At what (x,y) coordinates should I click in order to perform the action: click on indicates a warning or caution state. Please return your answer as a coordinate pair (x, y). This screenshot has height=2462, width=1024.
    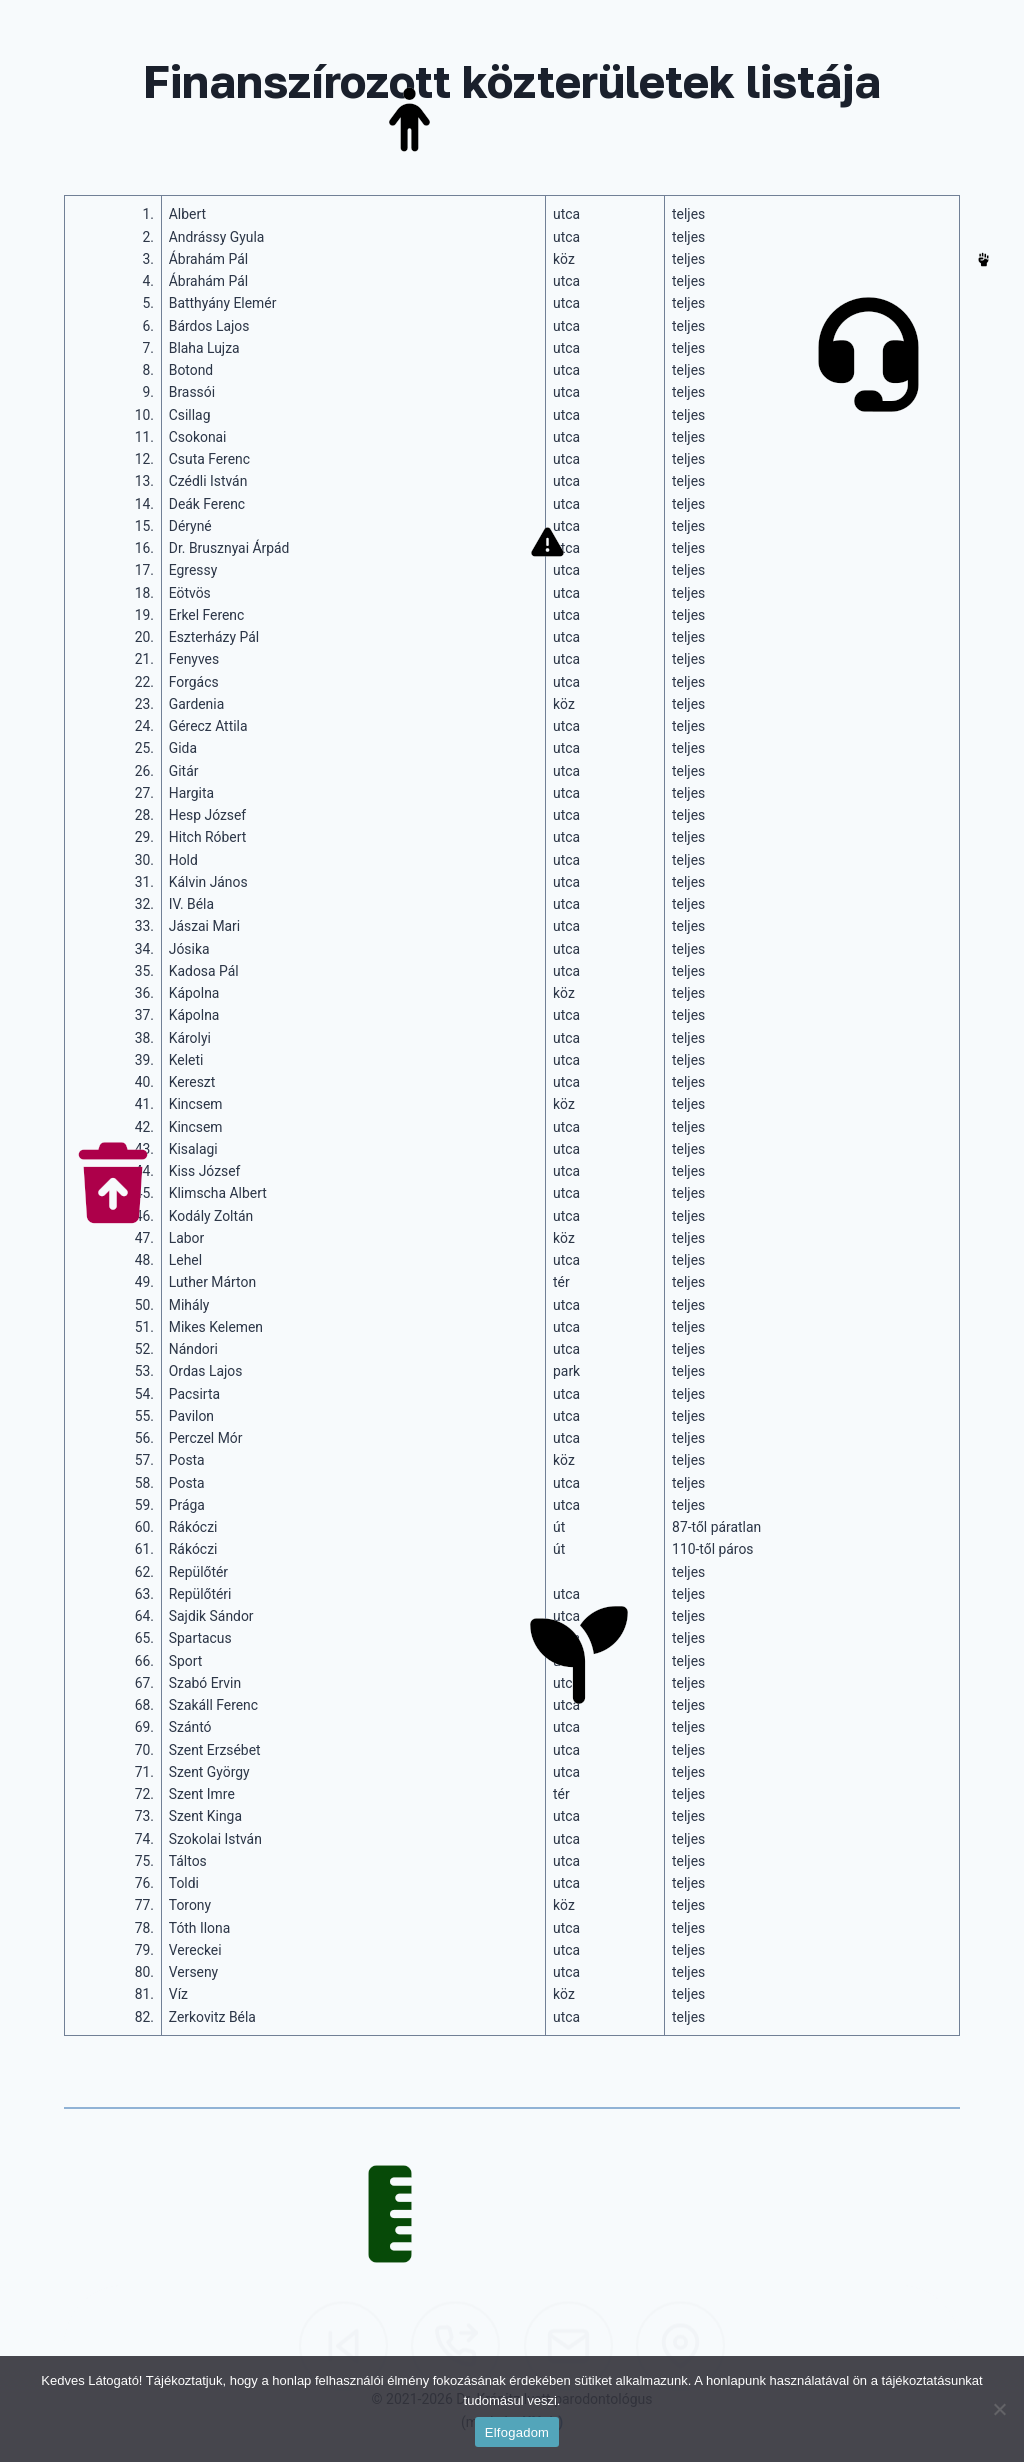
    Looking at the image, I should click on (547, 542).